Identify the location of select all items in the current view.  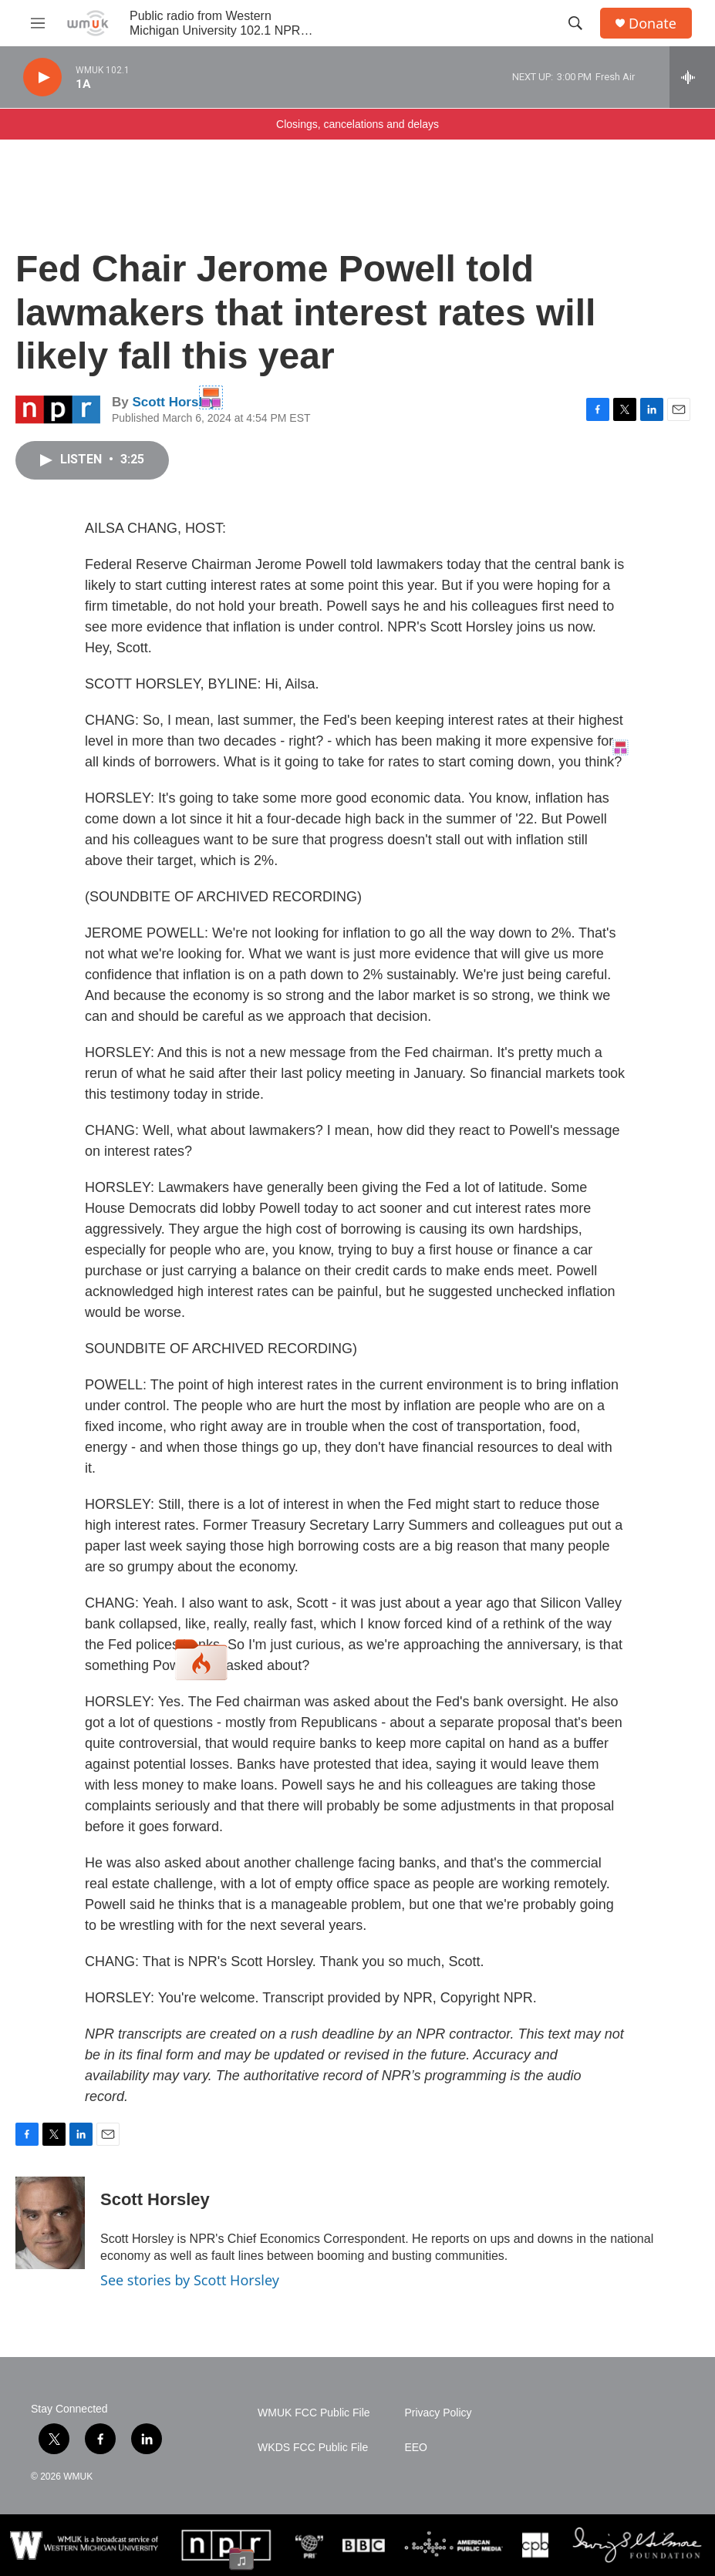
(620, 747).